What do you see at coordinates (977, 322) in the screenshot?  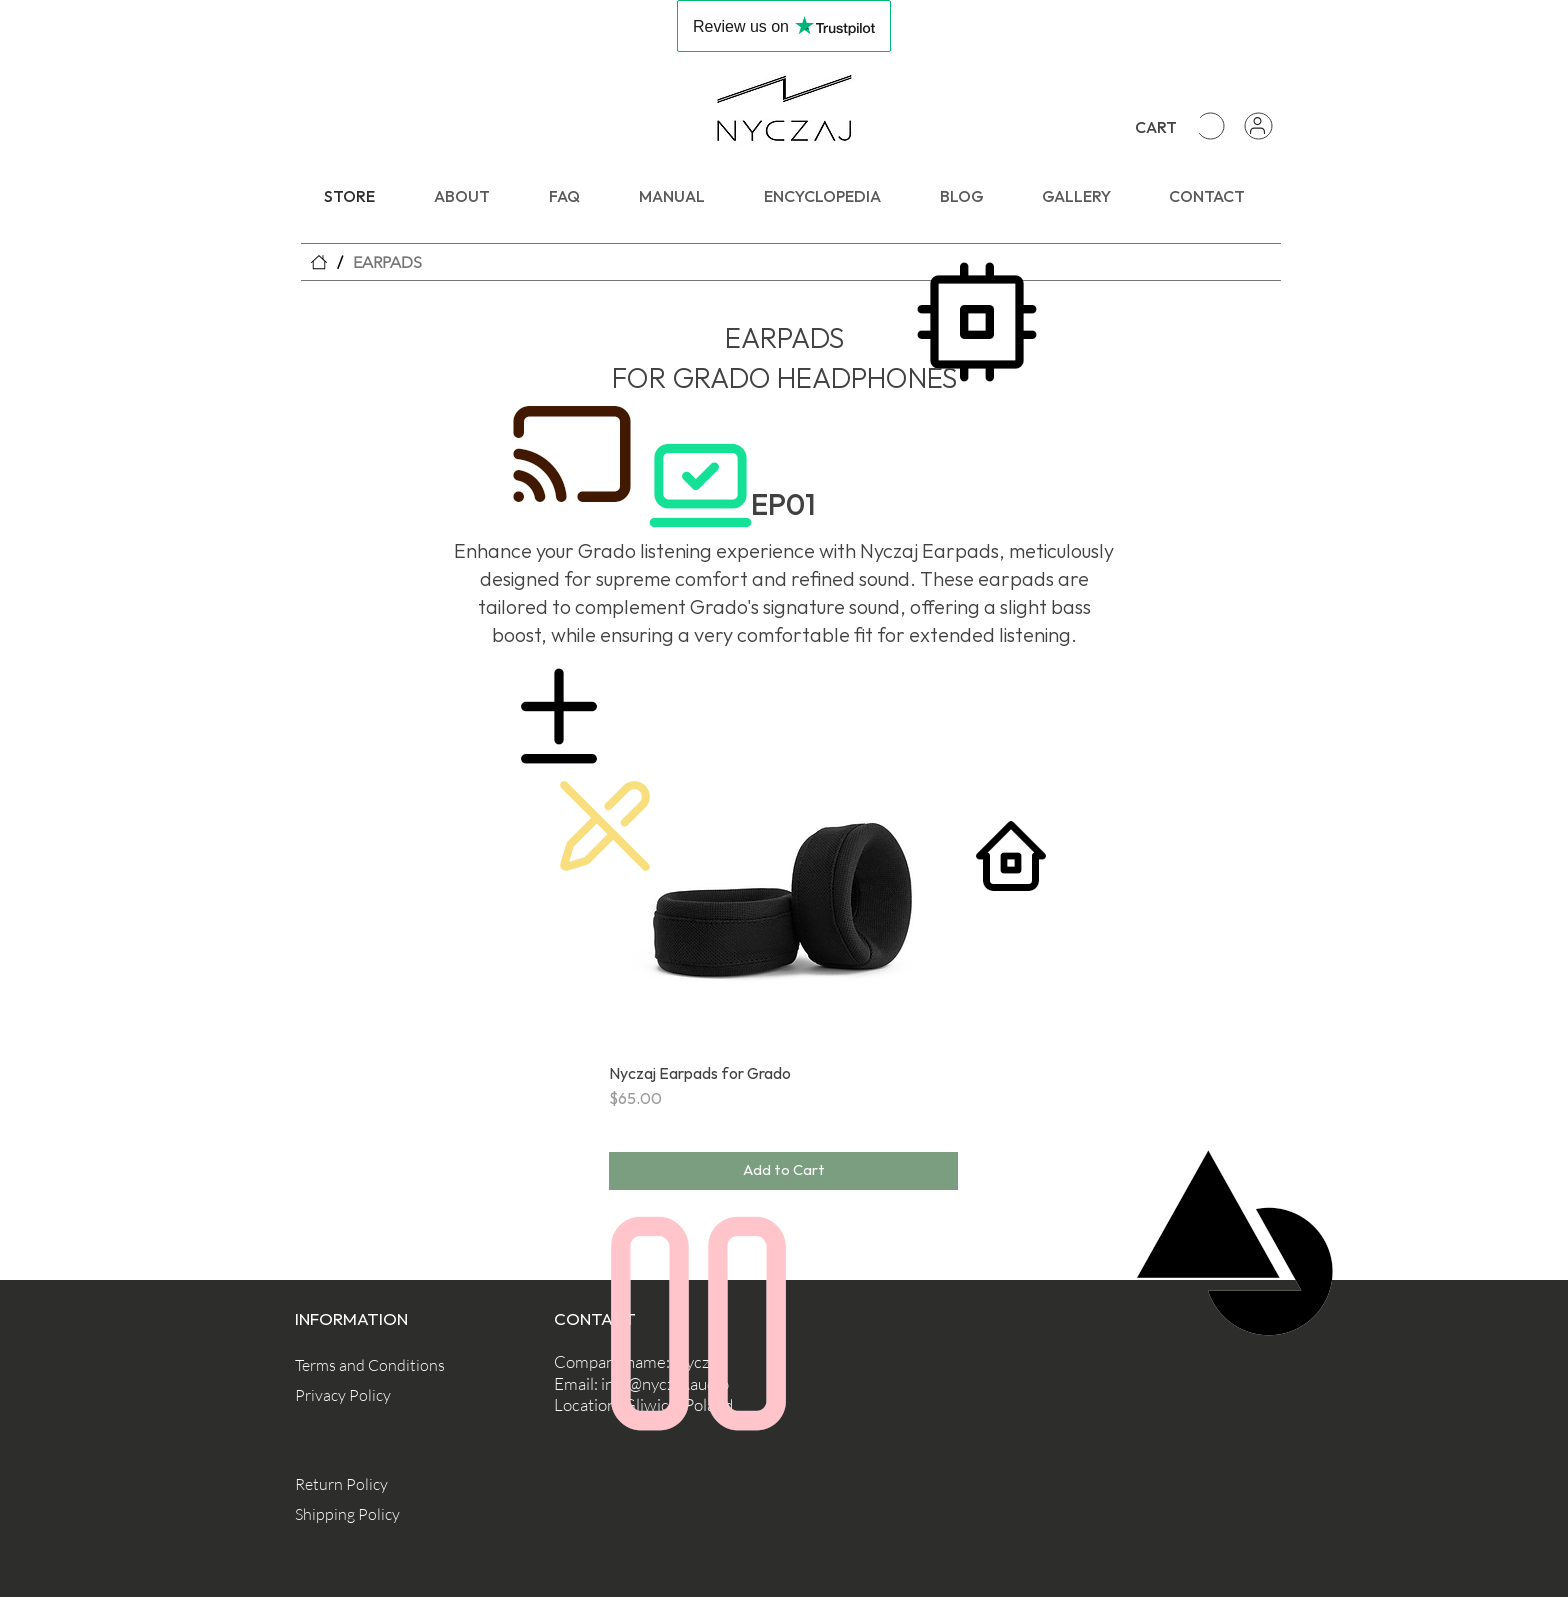 I see `view system processor information` at bounding box center [977, 322].